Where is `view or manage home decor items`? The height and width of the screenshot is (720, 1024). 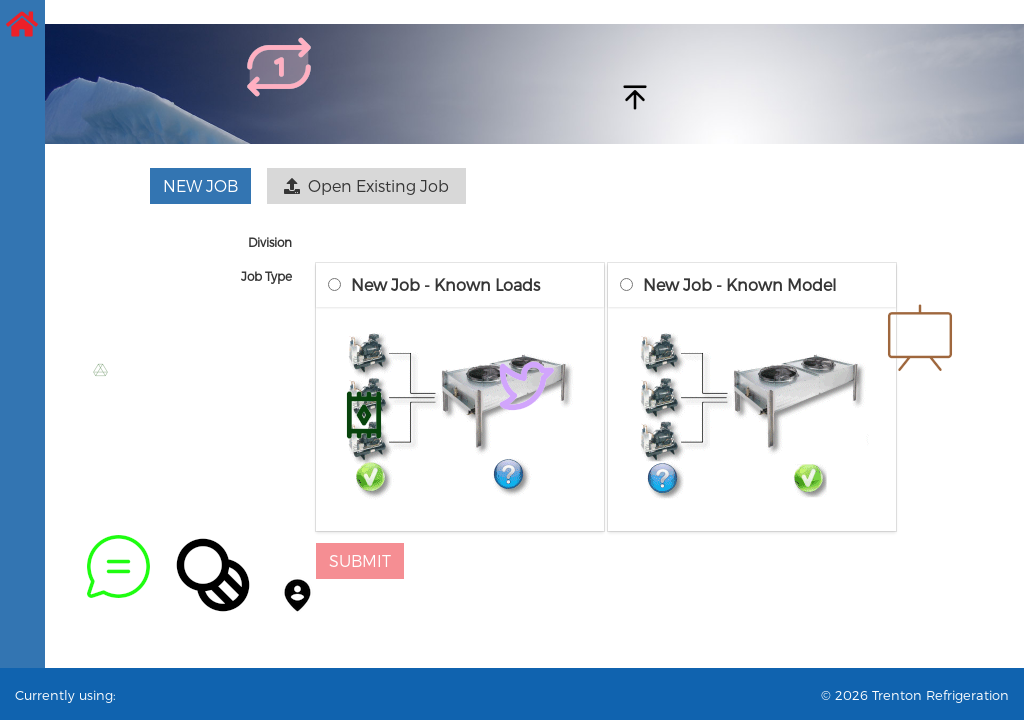 view or manage home decor items is located at coordinates (364, 415).